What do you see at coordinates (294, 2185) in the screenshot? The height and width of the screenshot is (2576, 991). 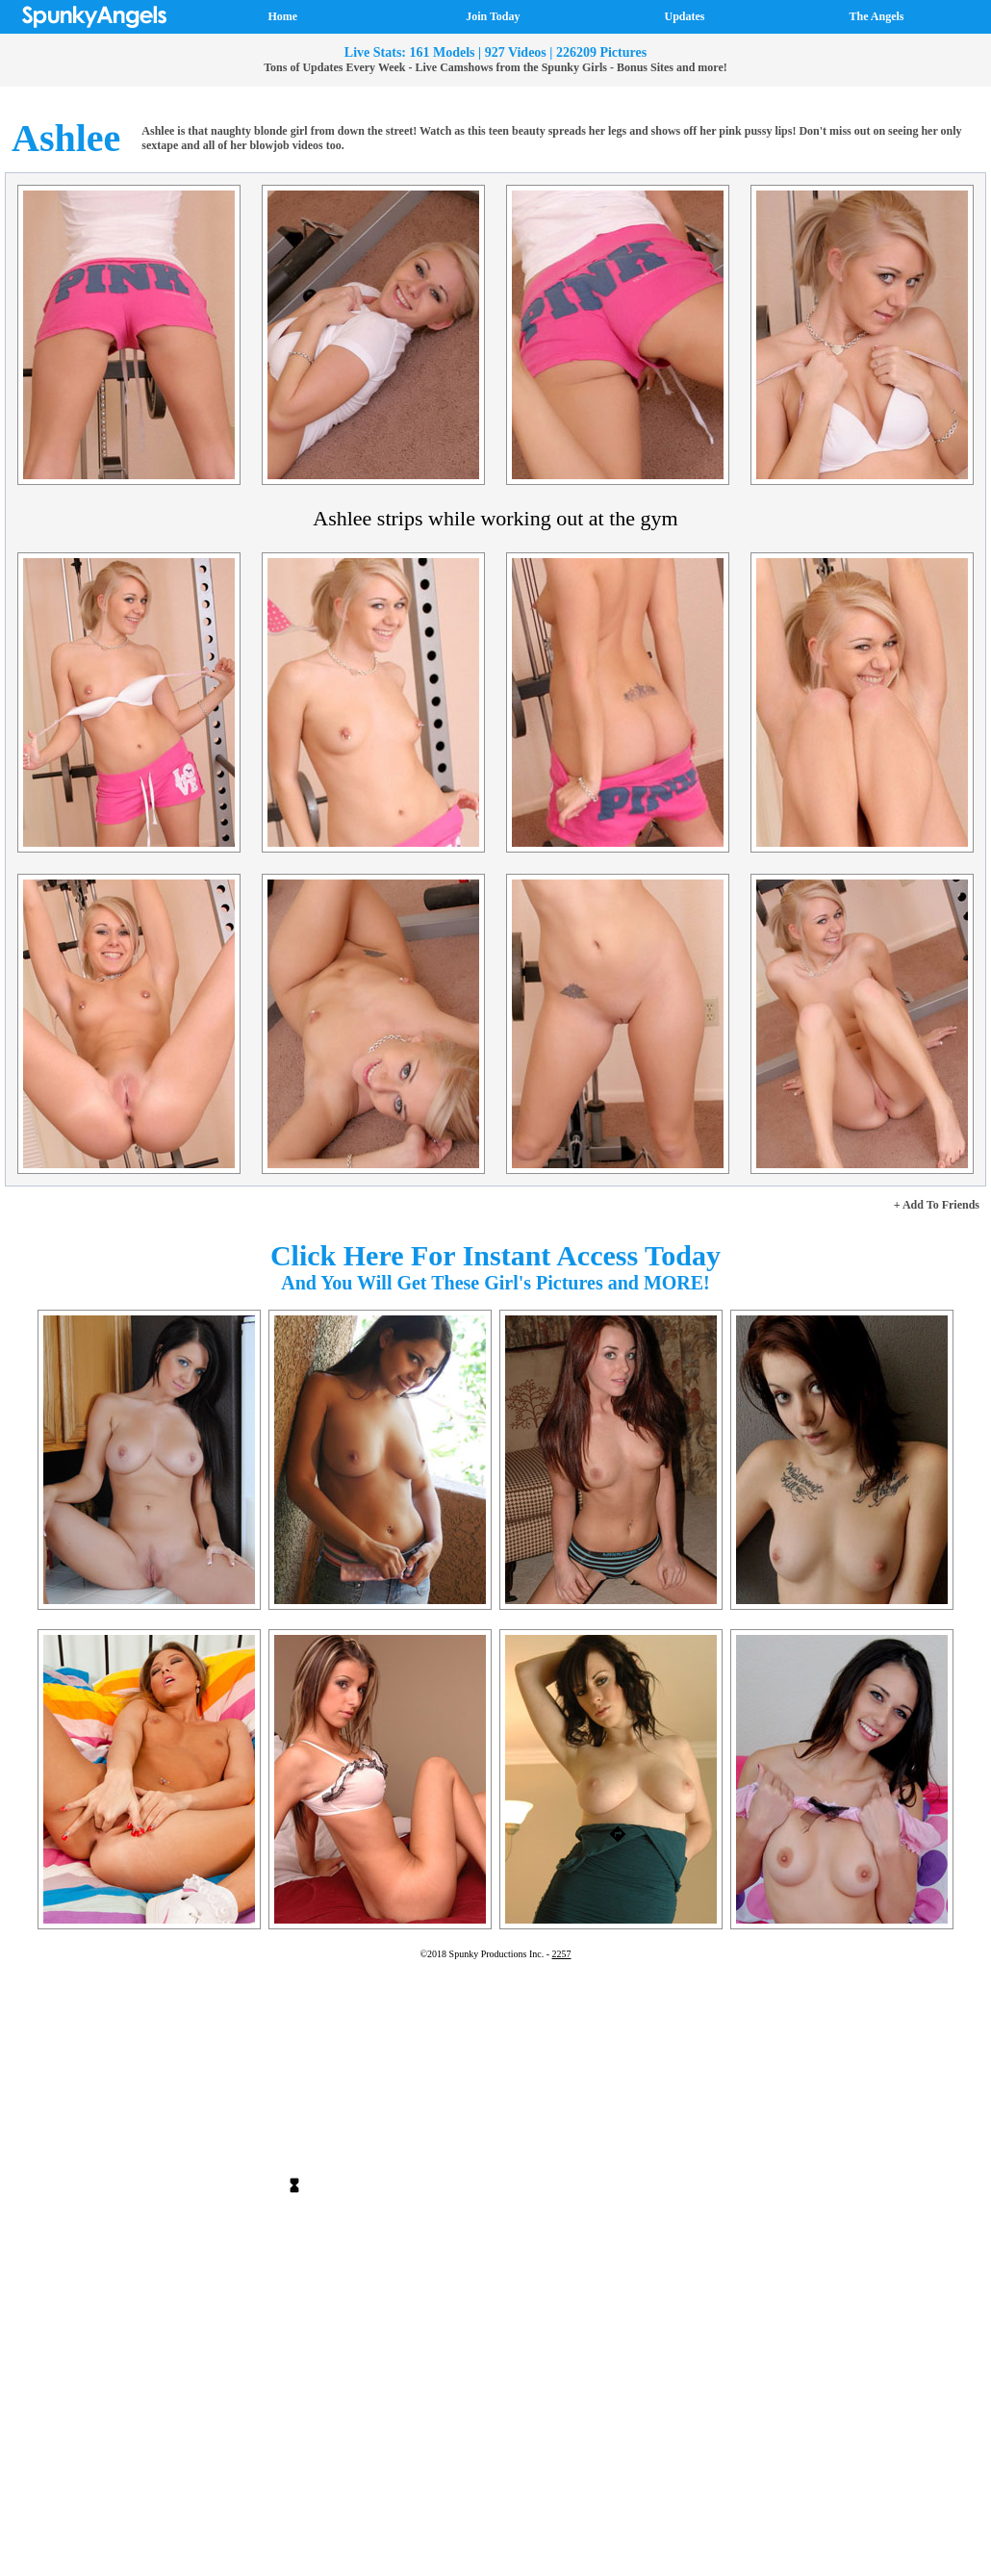 I see `indicates a process is loading or in progress` at bounding box center [294, 2185].